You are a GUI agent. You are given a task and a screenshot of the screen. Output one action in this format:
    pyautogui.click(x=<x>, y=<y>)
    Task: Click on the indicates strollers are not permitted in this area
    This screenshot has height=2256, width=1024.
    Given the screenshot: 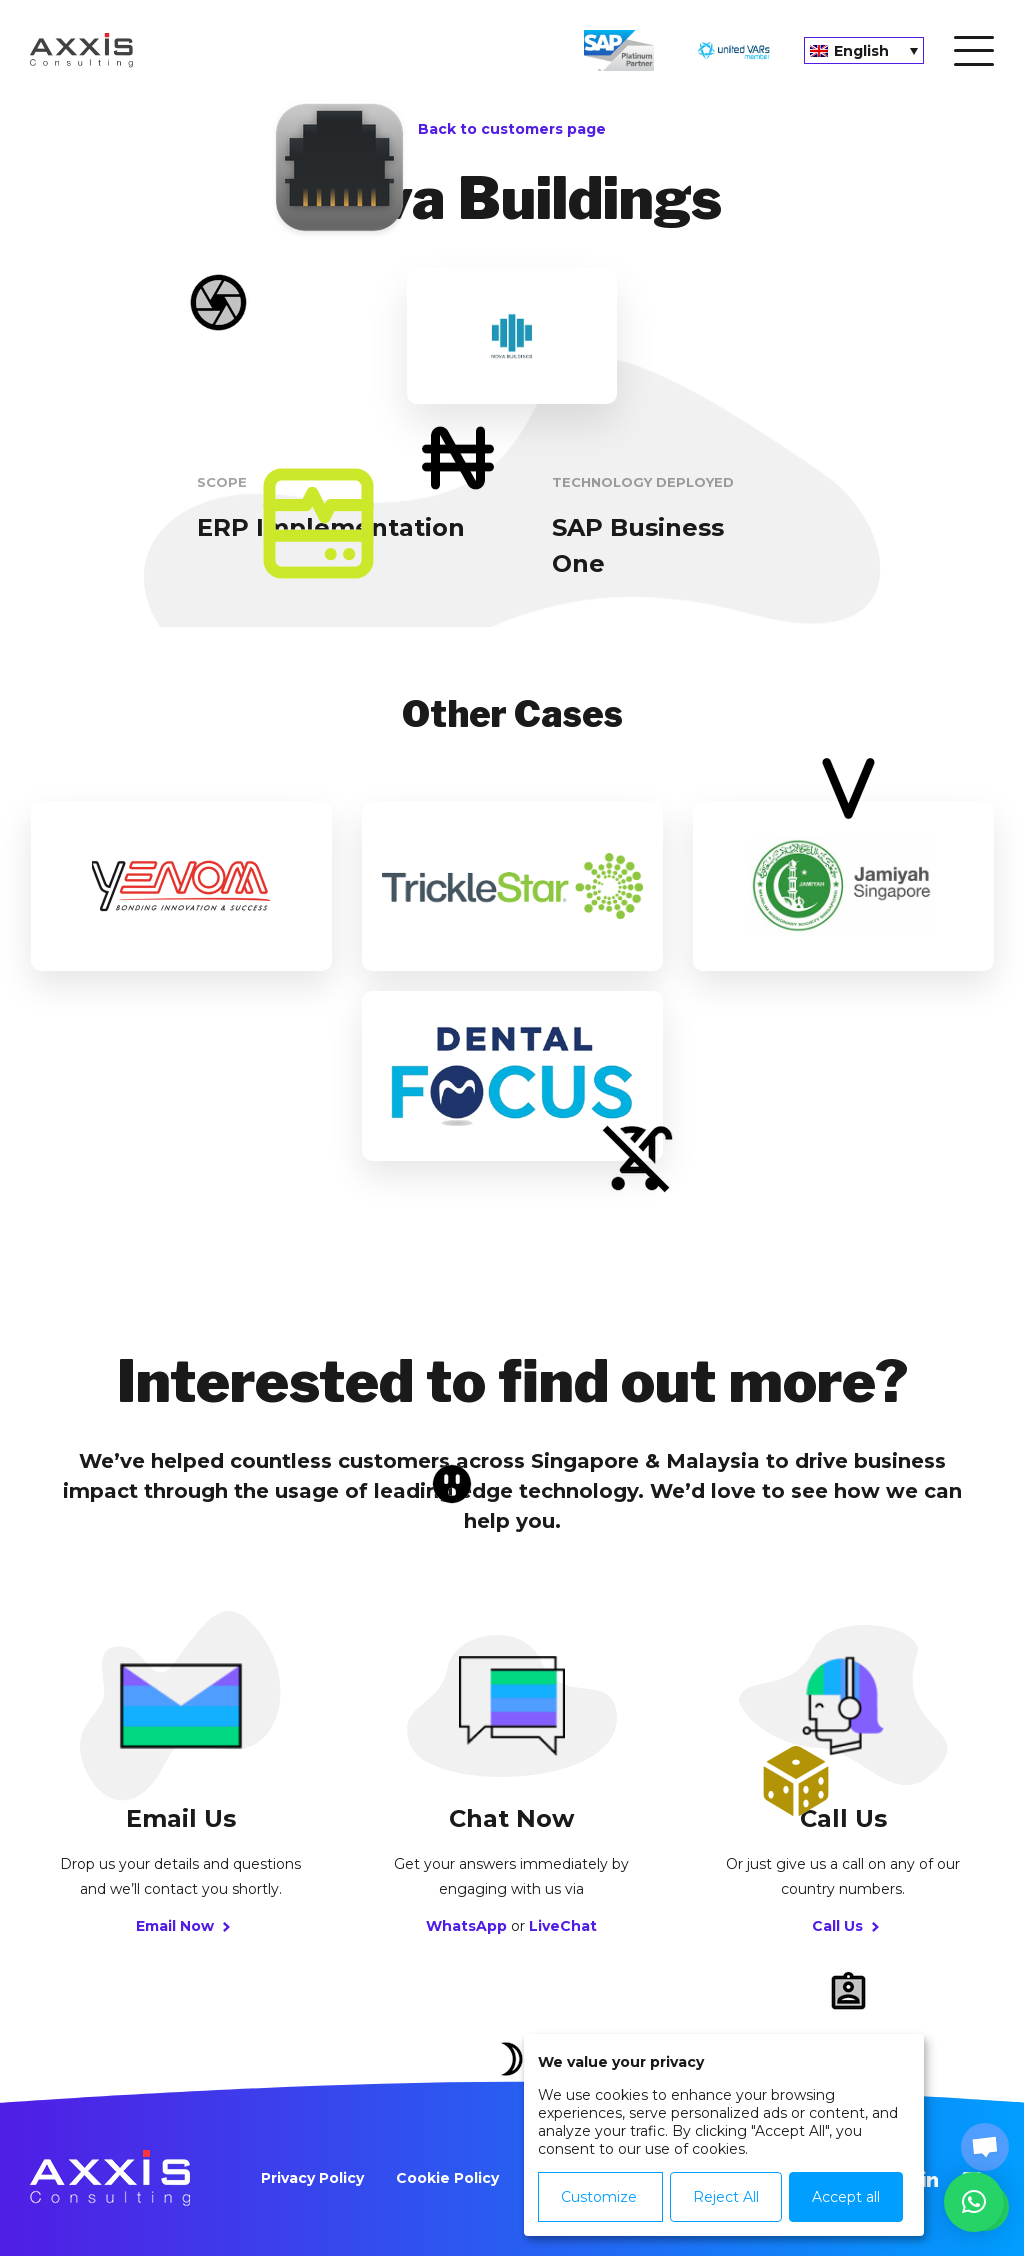 What is the action you would take?
    pyautogui.click(x=638, y=1156)
    